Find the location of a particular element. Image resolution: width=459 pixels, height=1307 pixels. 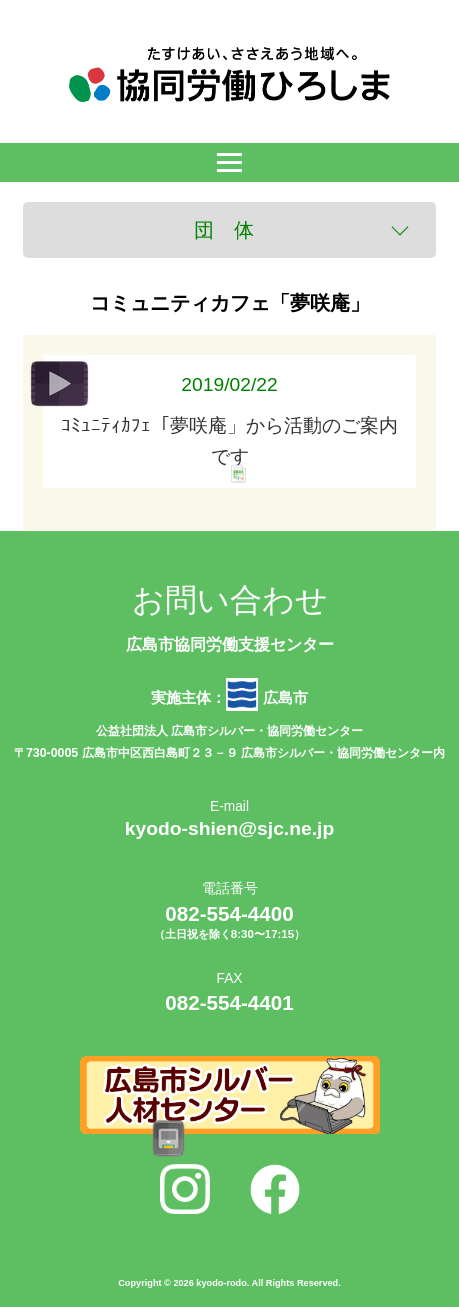

open a spreadsheet file is located at coordinates (238, 473).